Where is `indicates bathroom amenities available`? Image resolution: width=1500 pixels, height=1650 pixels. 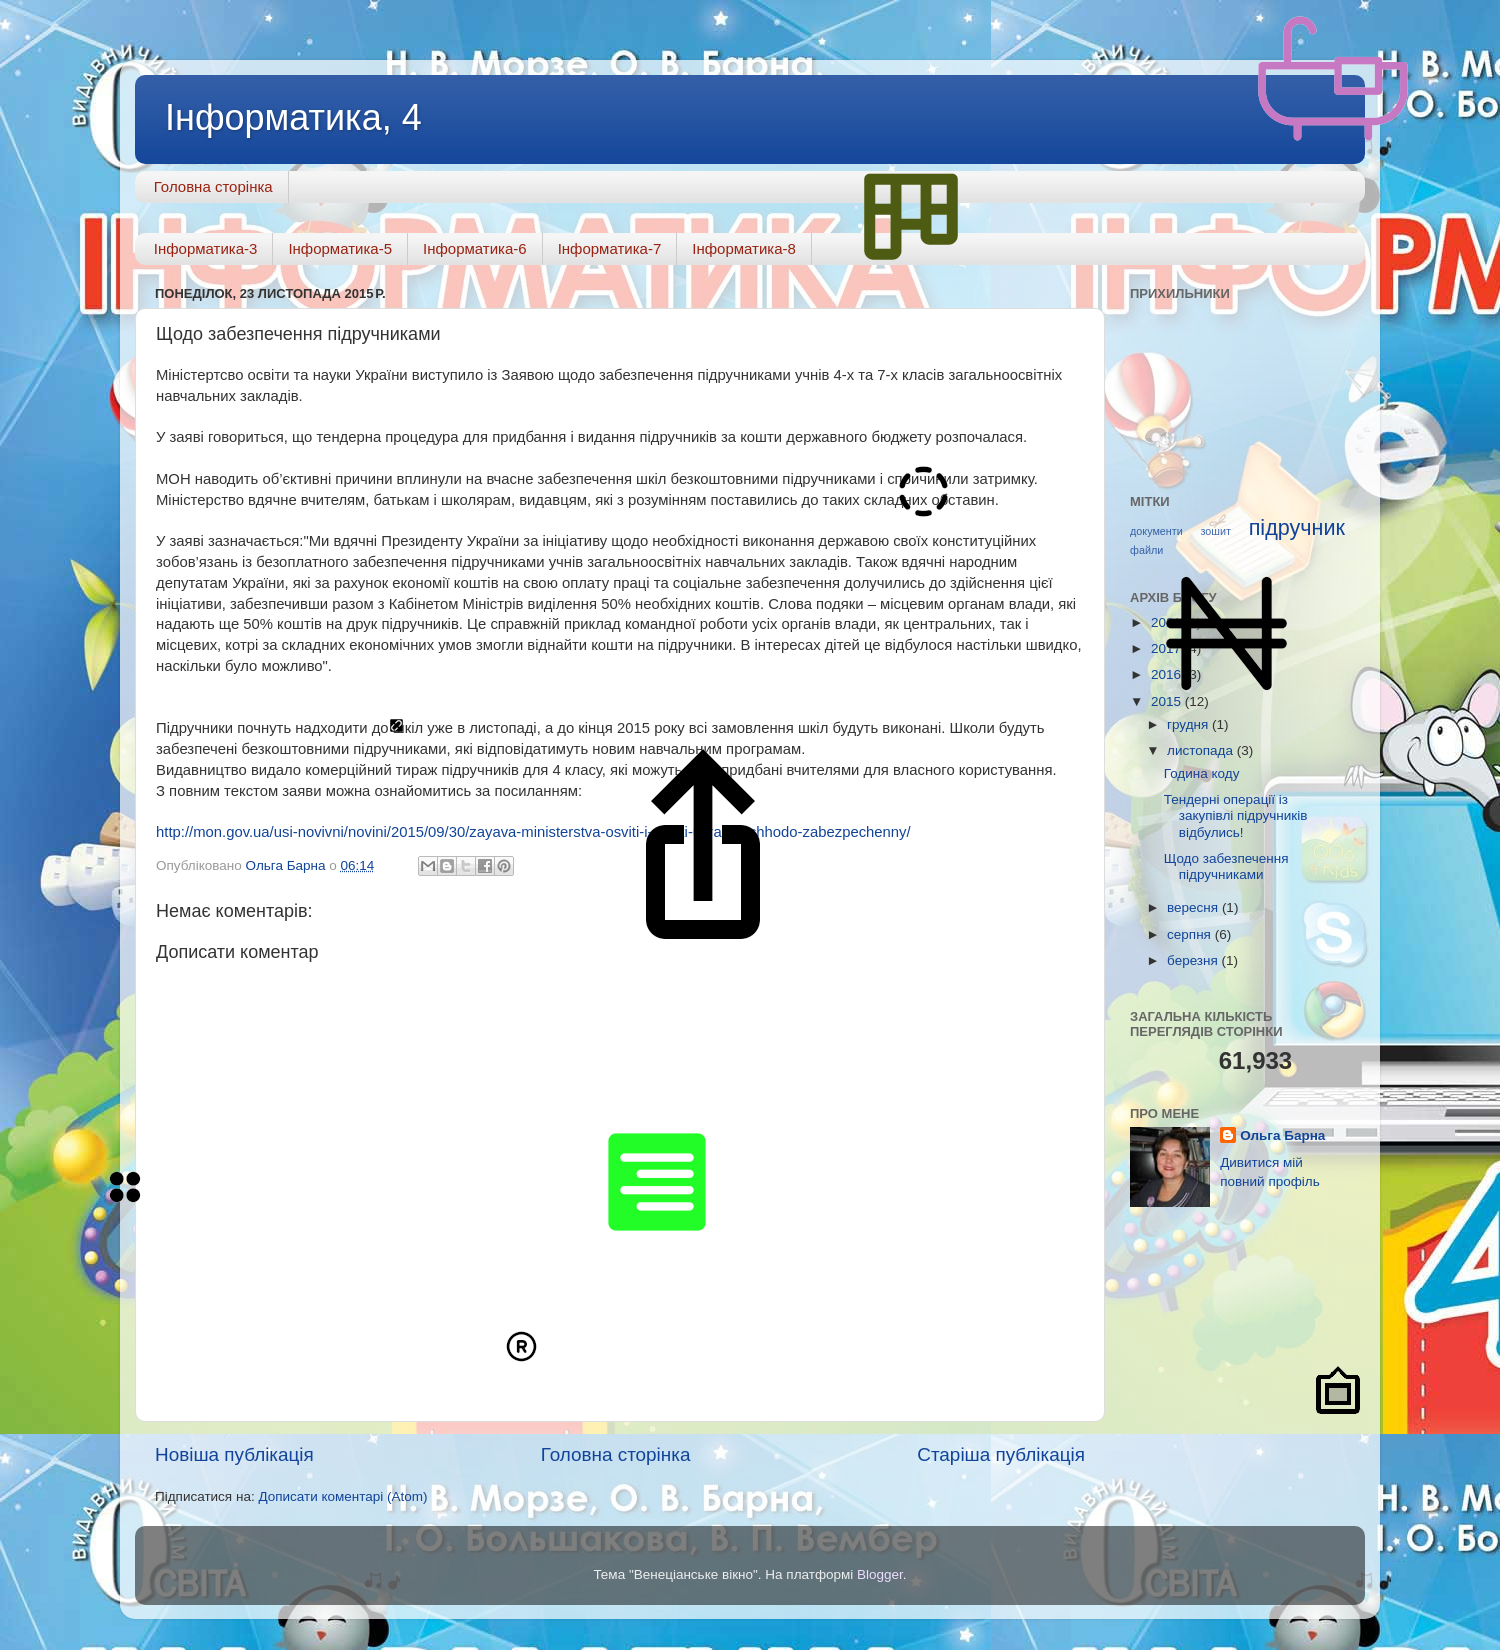
indicates bathroom amenities available is located at coordinates (1333, 81).